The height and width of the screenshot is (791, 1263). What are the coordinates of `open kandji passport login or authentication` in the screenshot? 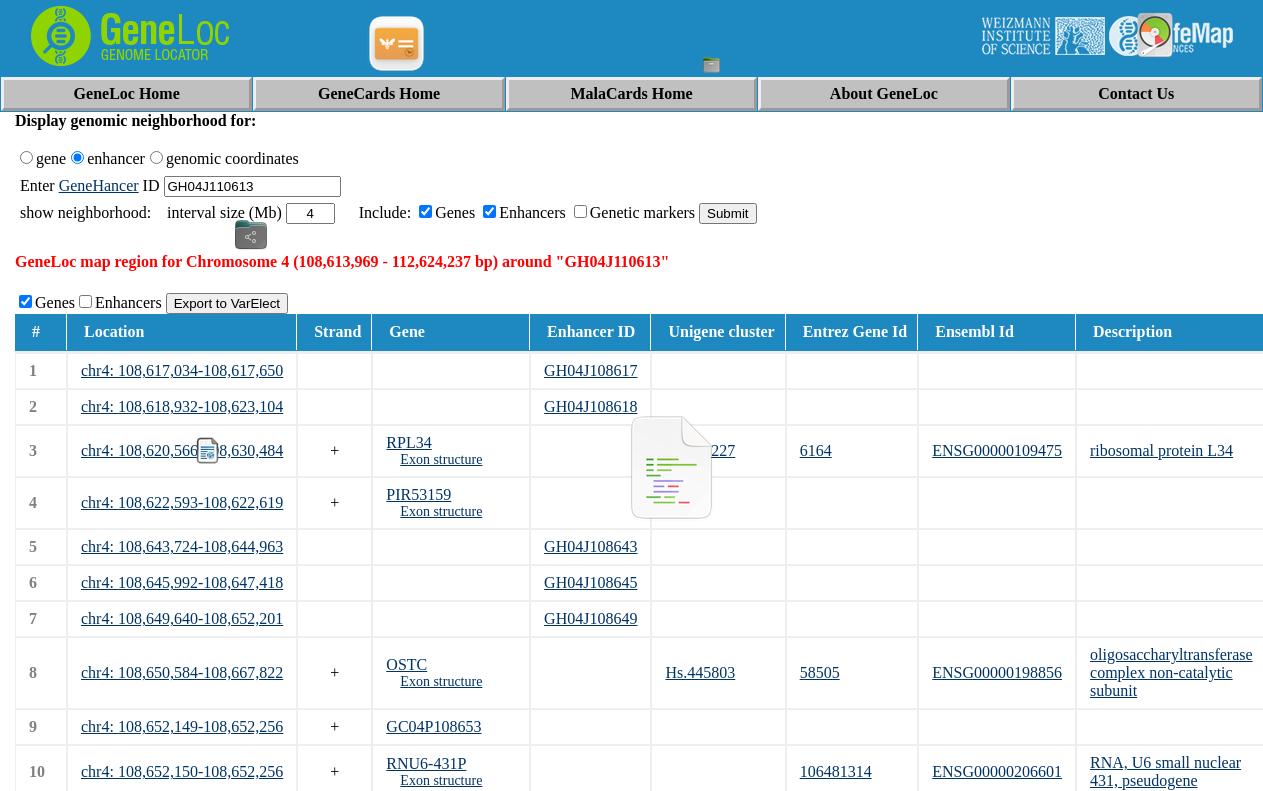 It's located at (396, 43).